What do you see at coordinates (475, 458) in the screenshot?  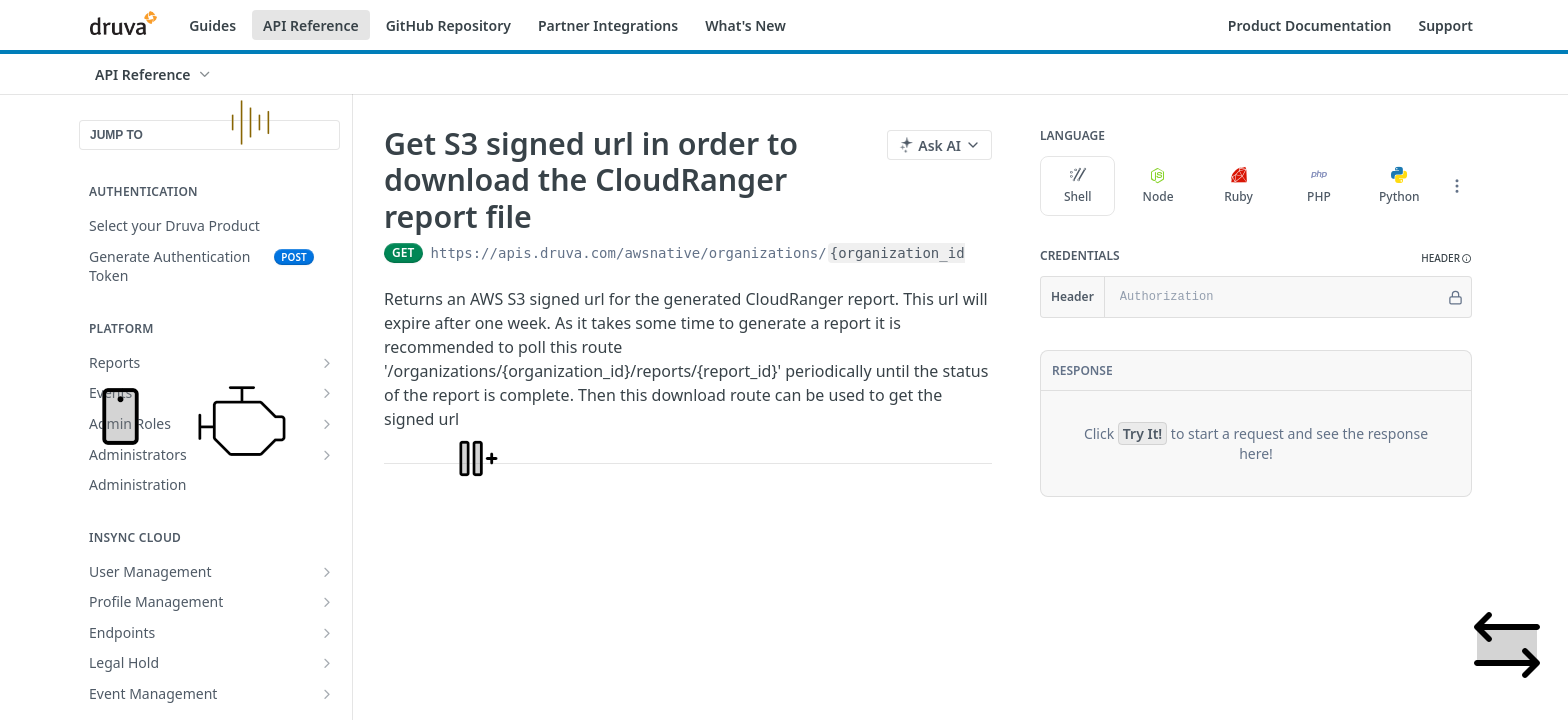 I see `add a new column to the right` at bounding box center [475, 458].